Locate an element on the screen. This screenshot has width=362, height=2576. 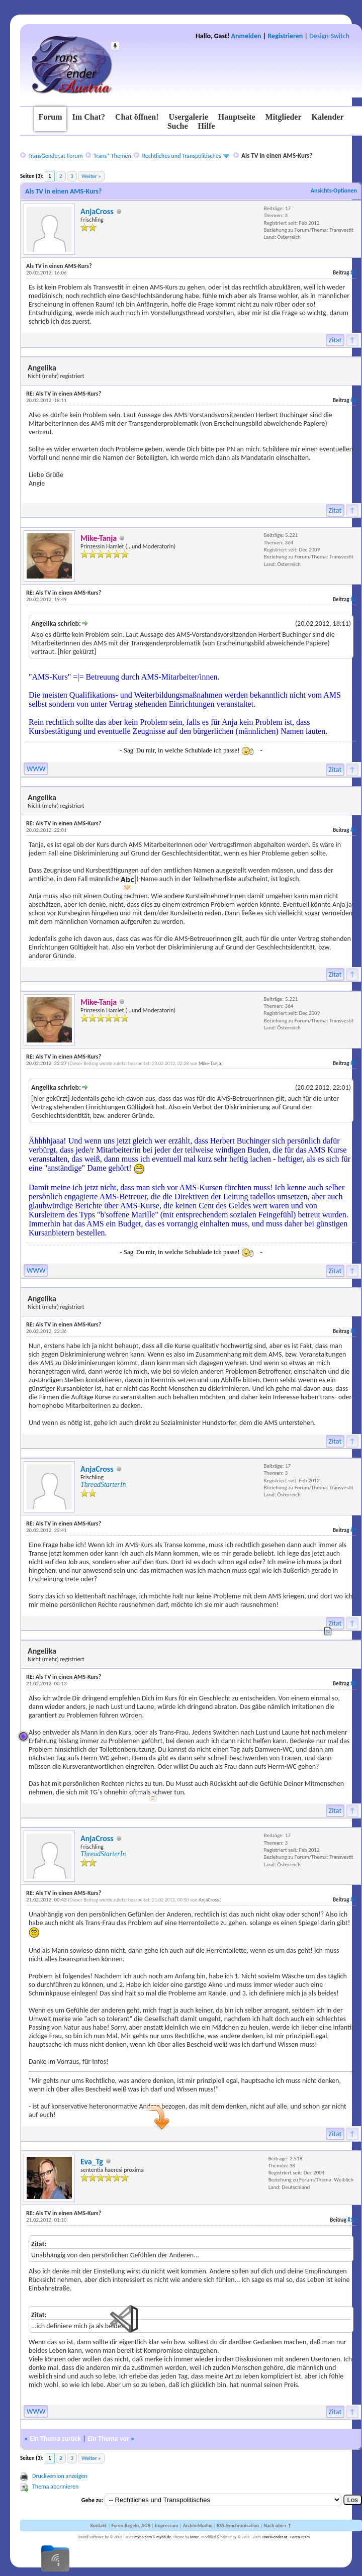
rotate object clockwise is located at coordinates (158, 2118).